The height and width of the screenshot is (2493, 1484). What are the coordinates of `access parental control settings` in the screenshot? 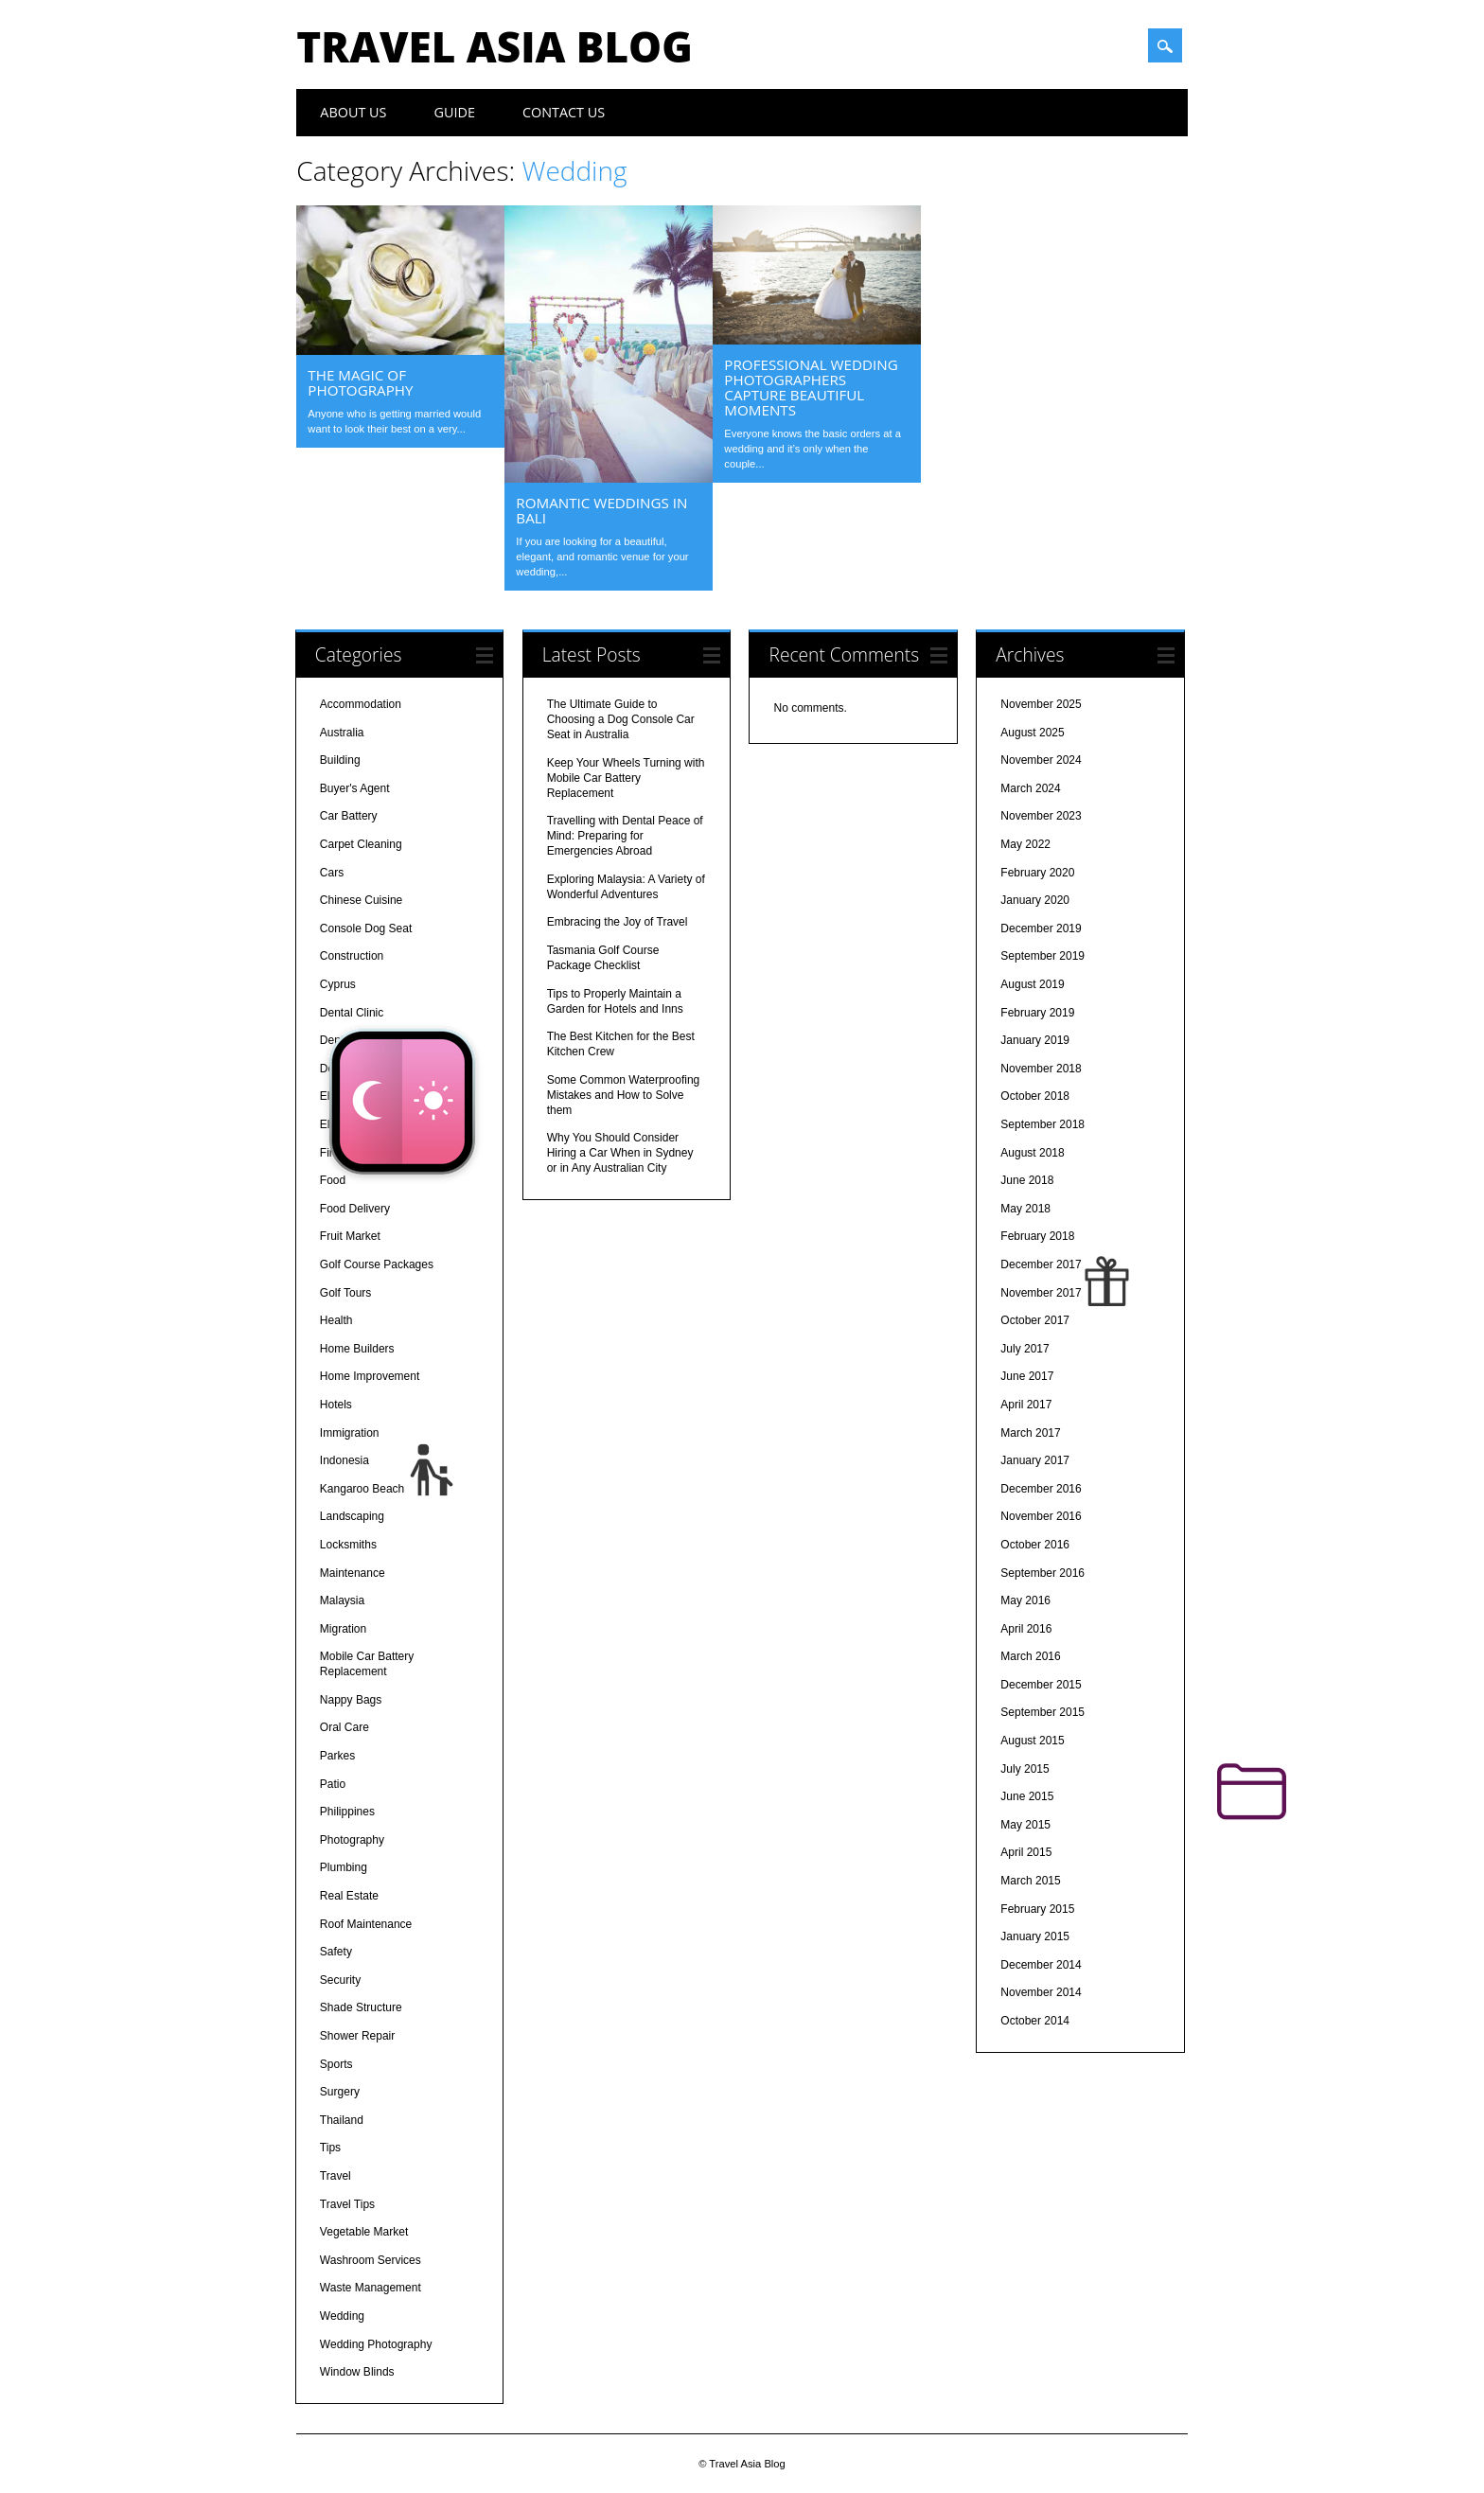 It's located at (433, 1470).